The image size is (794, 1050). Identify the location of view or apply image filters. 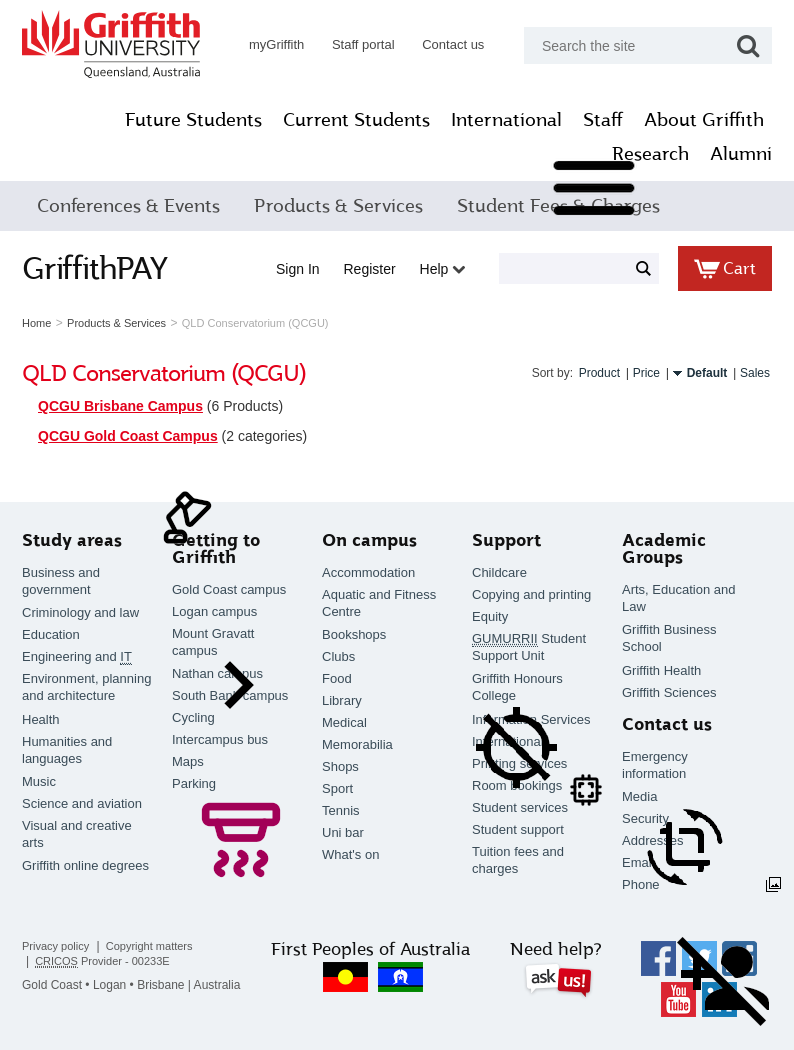
(773, 884).